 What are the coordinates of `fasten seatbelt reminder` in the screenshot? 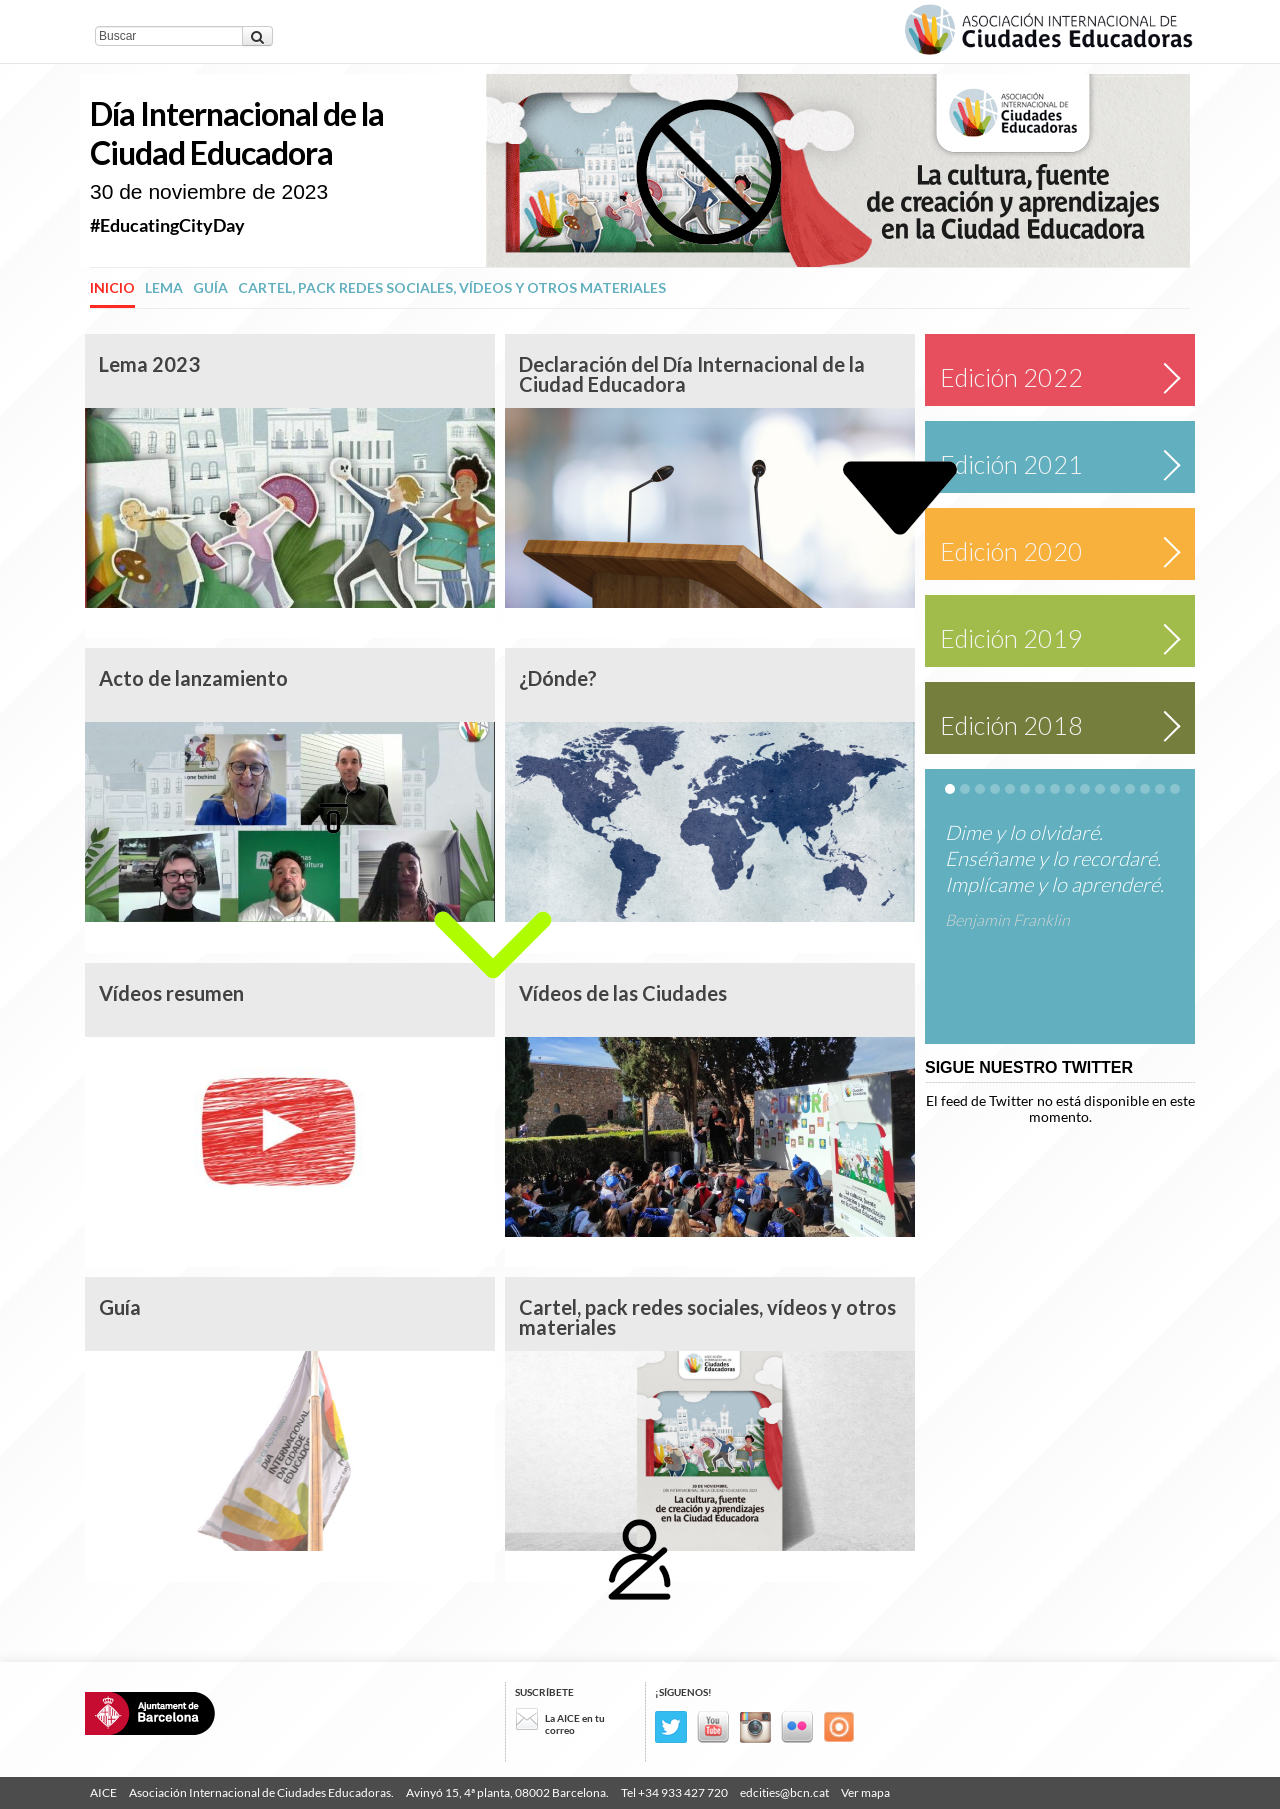 It's located at (639, 1559).